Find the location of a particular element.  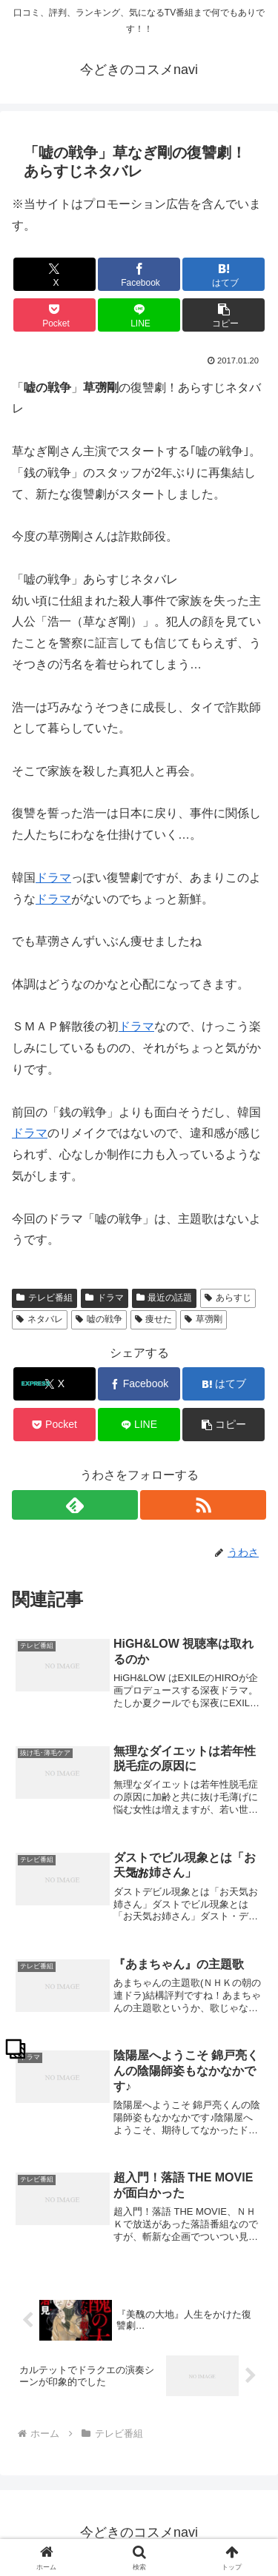

apply shadow effect to selected element is located at coordinates (16, 2049).